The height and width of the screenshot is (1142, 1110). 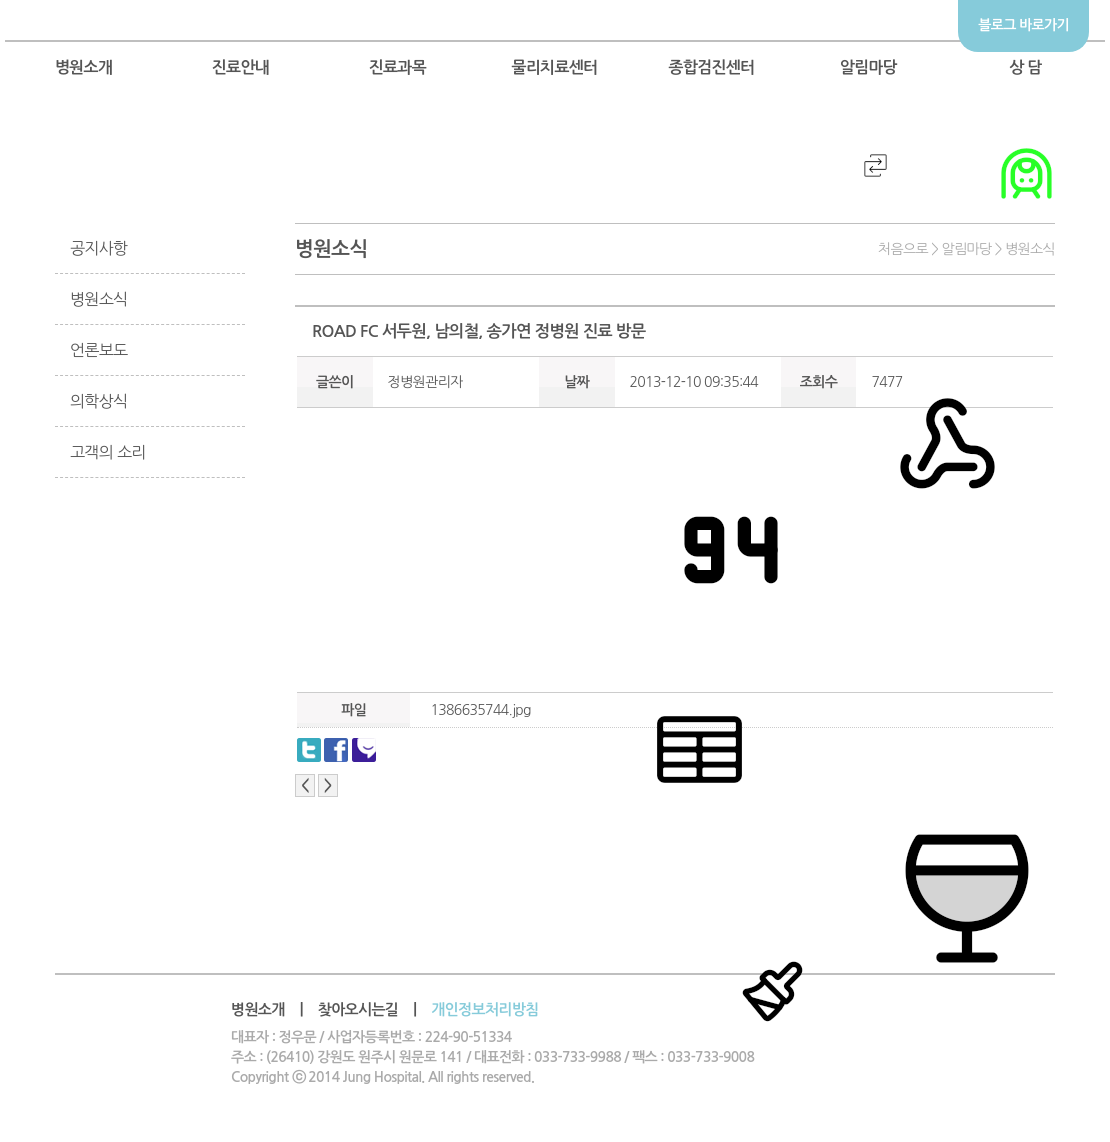 What do you see at coordinates (699, 749) in the screenshot?
I see `view data in table format` at bounding box center [699, 749].